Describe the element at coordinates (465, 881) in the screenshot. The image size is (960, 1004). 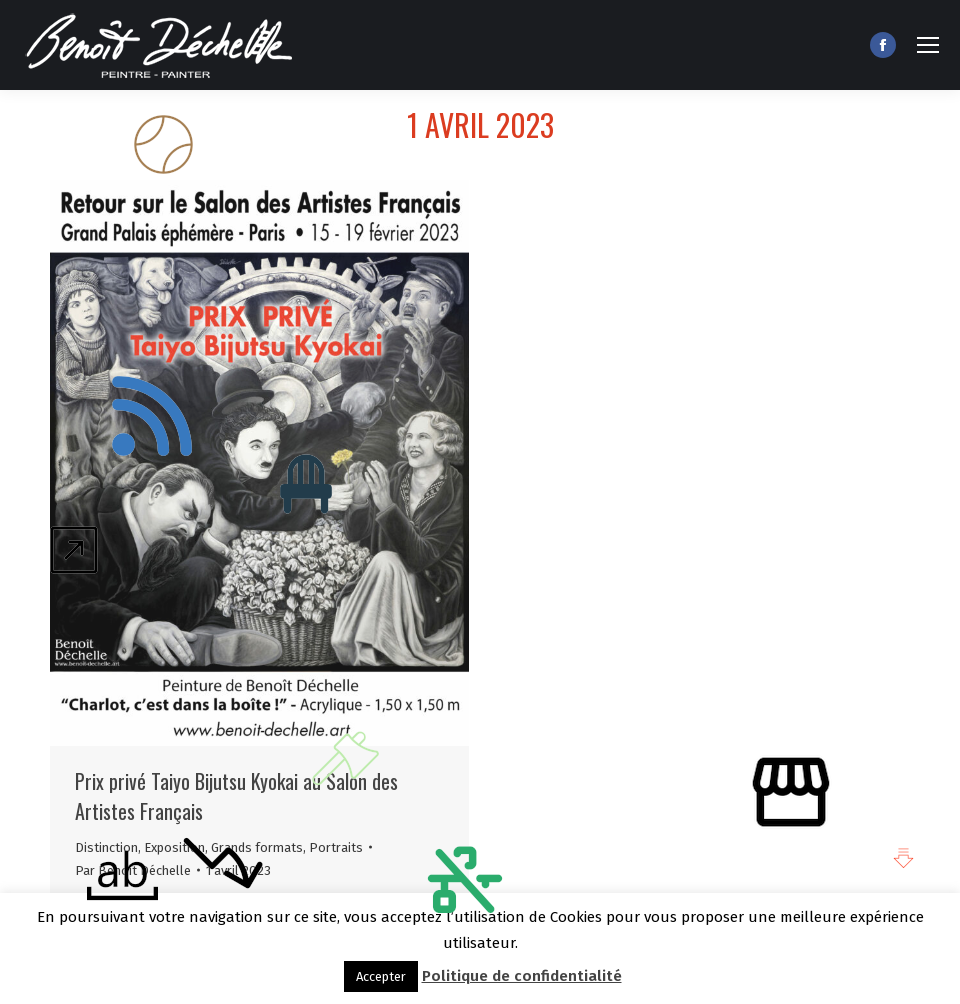
I see `network connection unavailable` at that location.